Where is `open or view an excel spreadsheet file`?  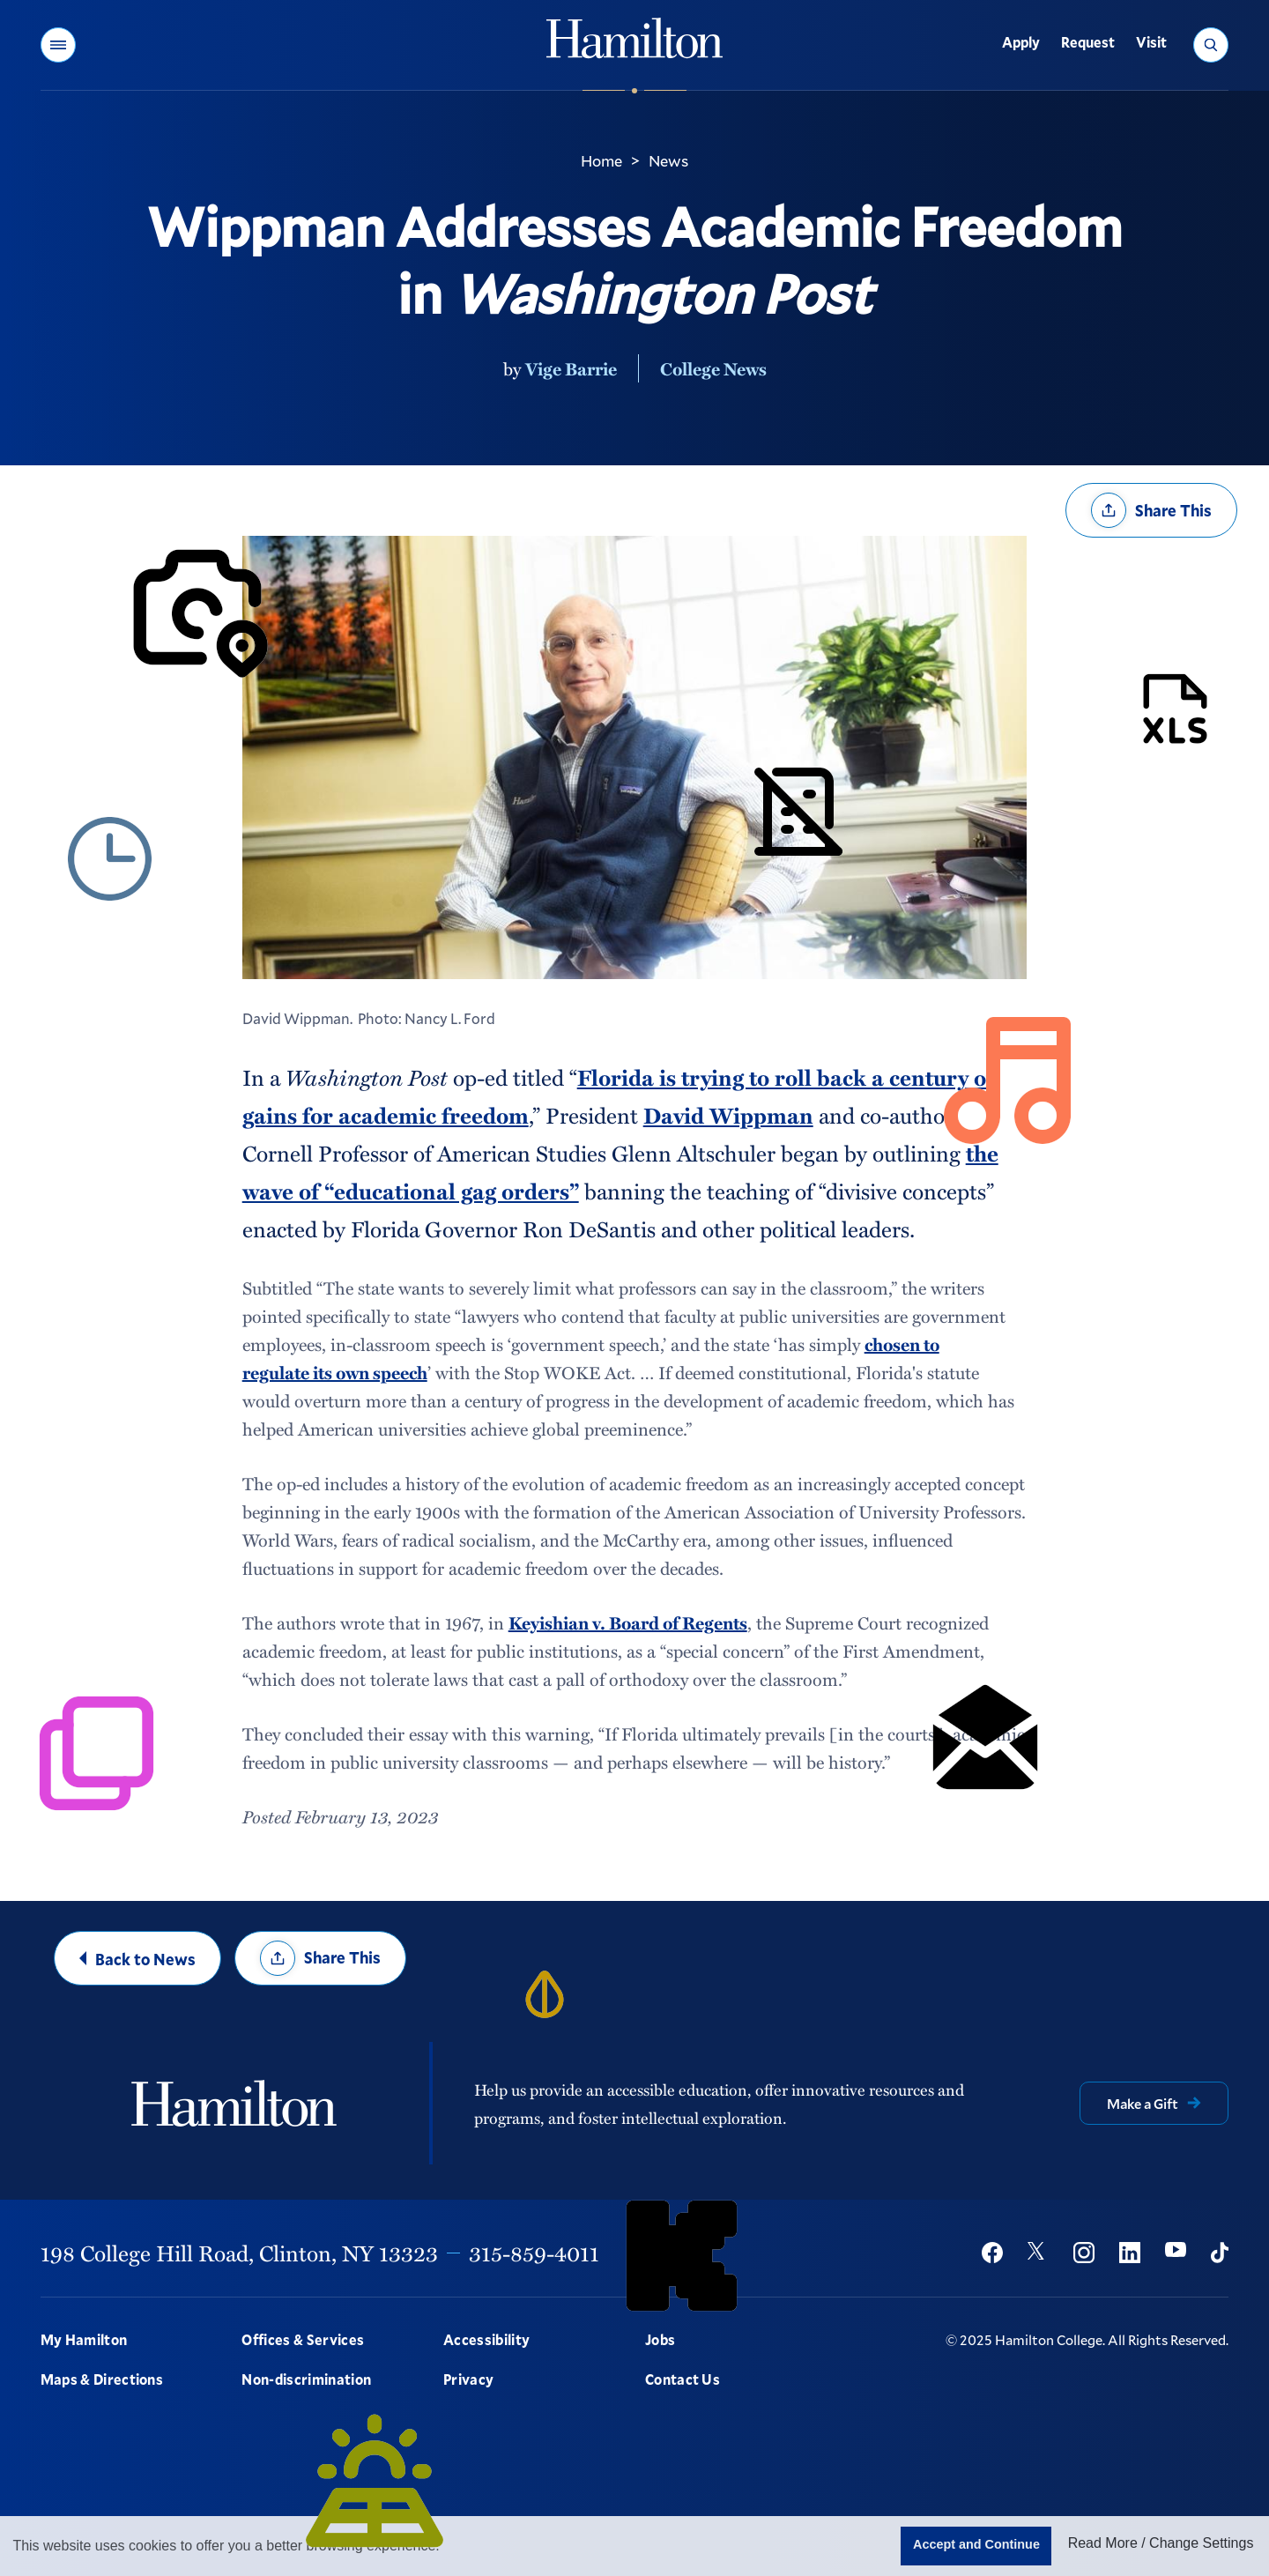
open or view an excel spreadsheet file is located at coordinates (1175, 711).